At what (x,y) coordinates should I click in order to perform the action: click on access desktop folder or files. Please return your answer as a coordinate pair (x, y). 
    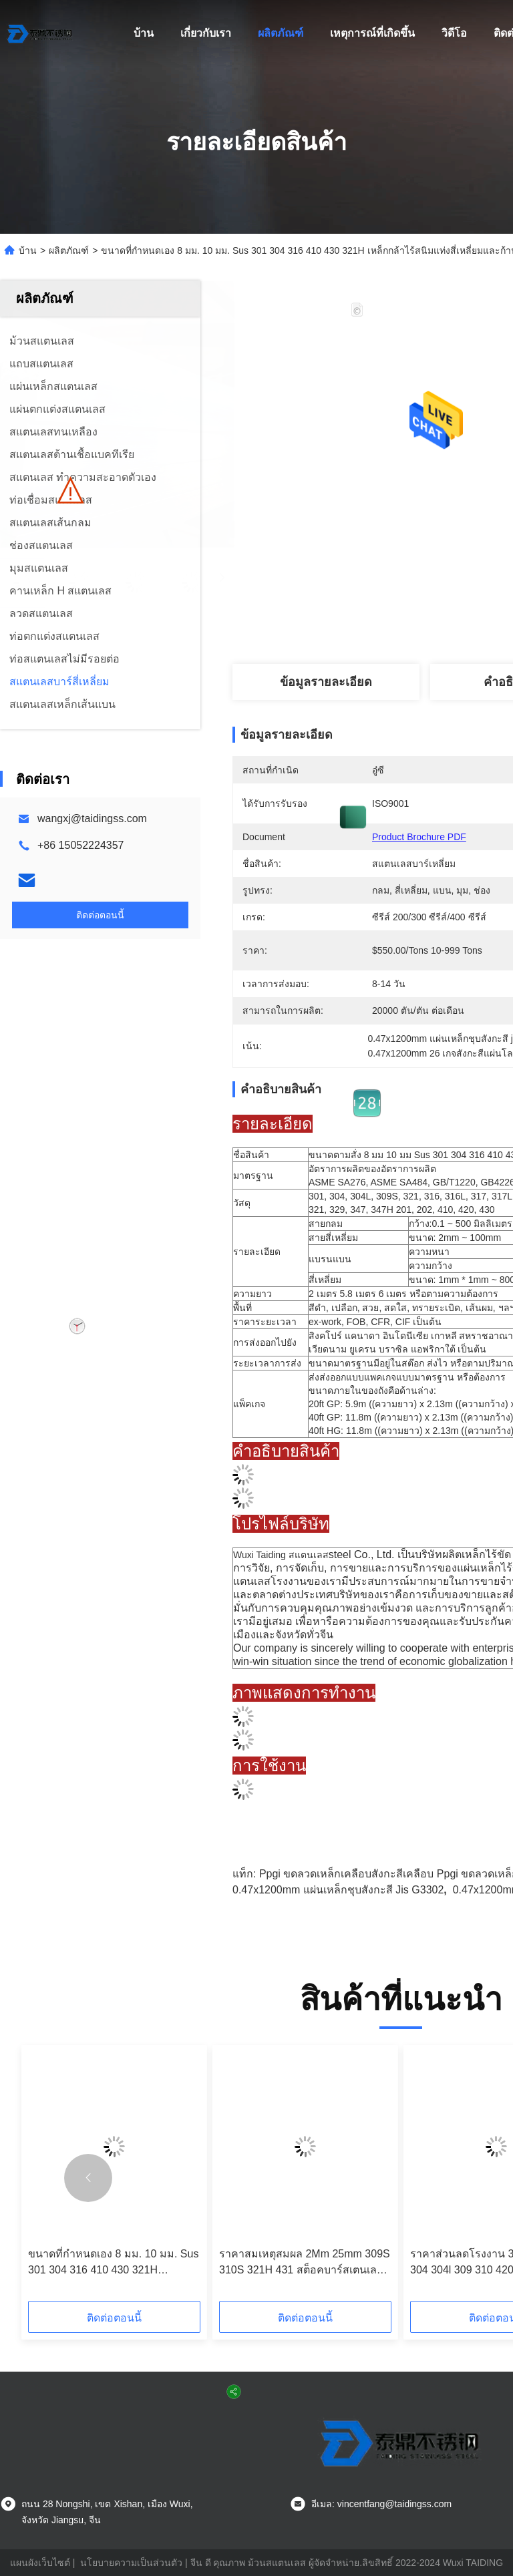
    Looking at the image, I should click on (353, 816).